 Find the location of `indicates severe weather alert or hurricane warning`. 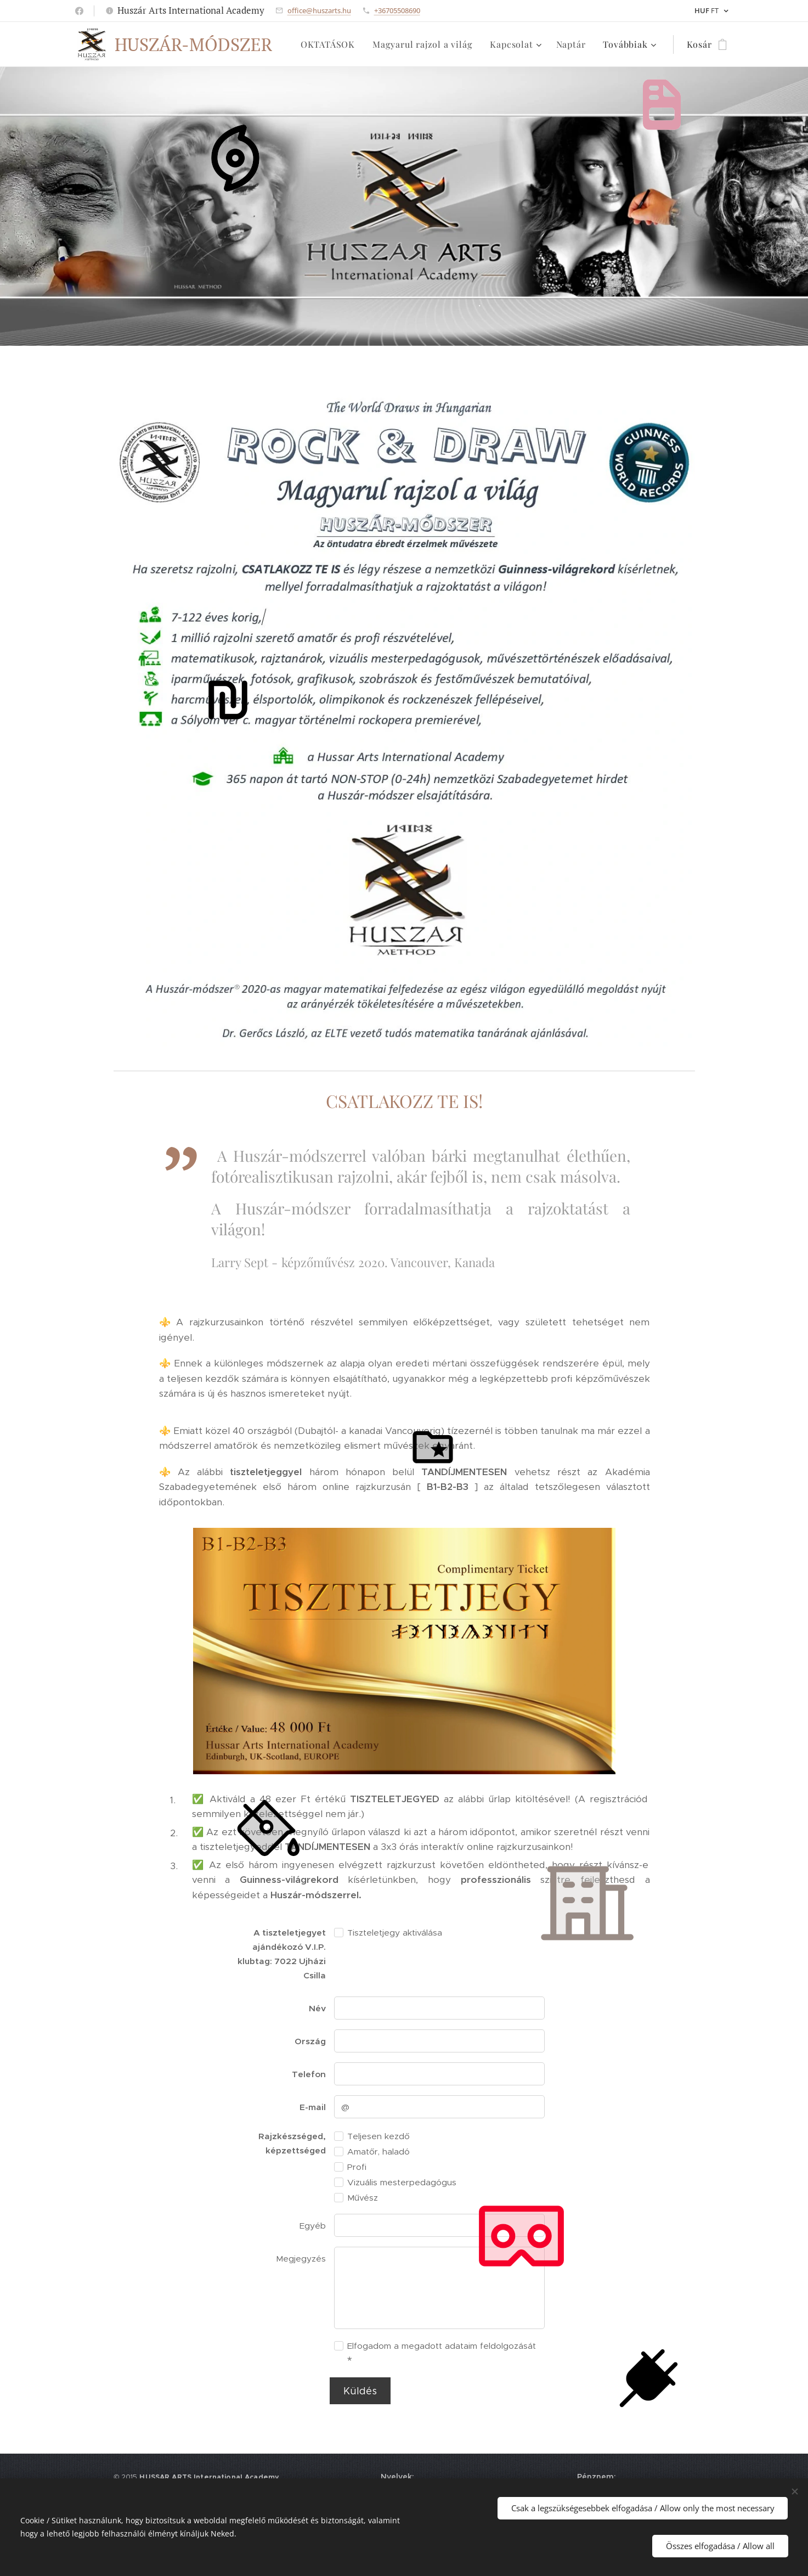

indicates severe weather alert or hurricane warning is located at coordinates (235, 158).